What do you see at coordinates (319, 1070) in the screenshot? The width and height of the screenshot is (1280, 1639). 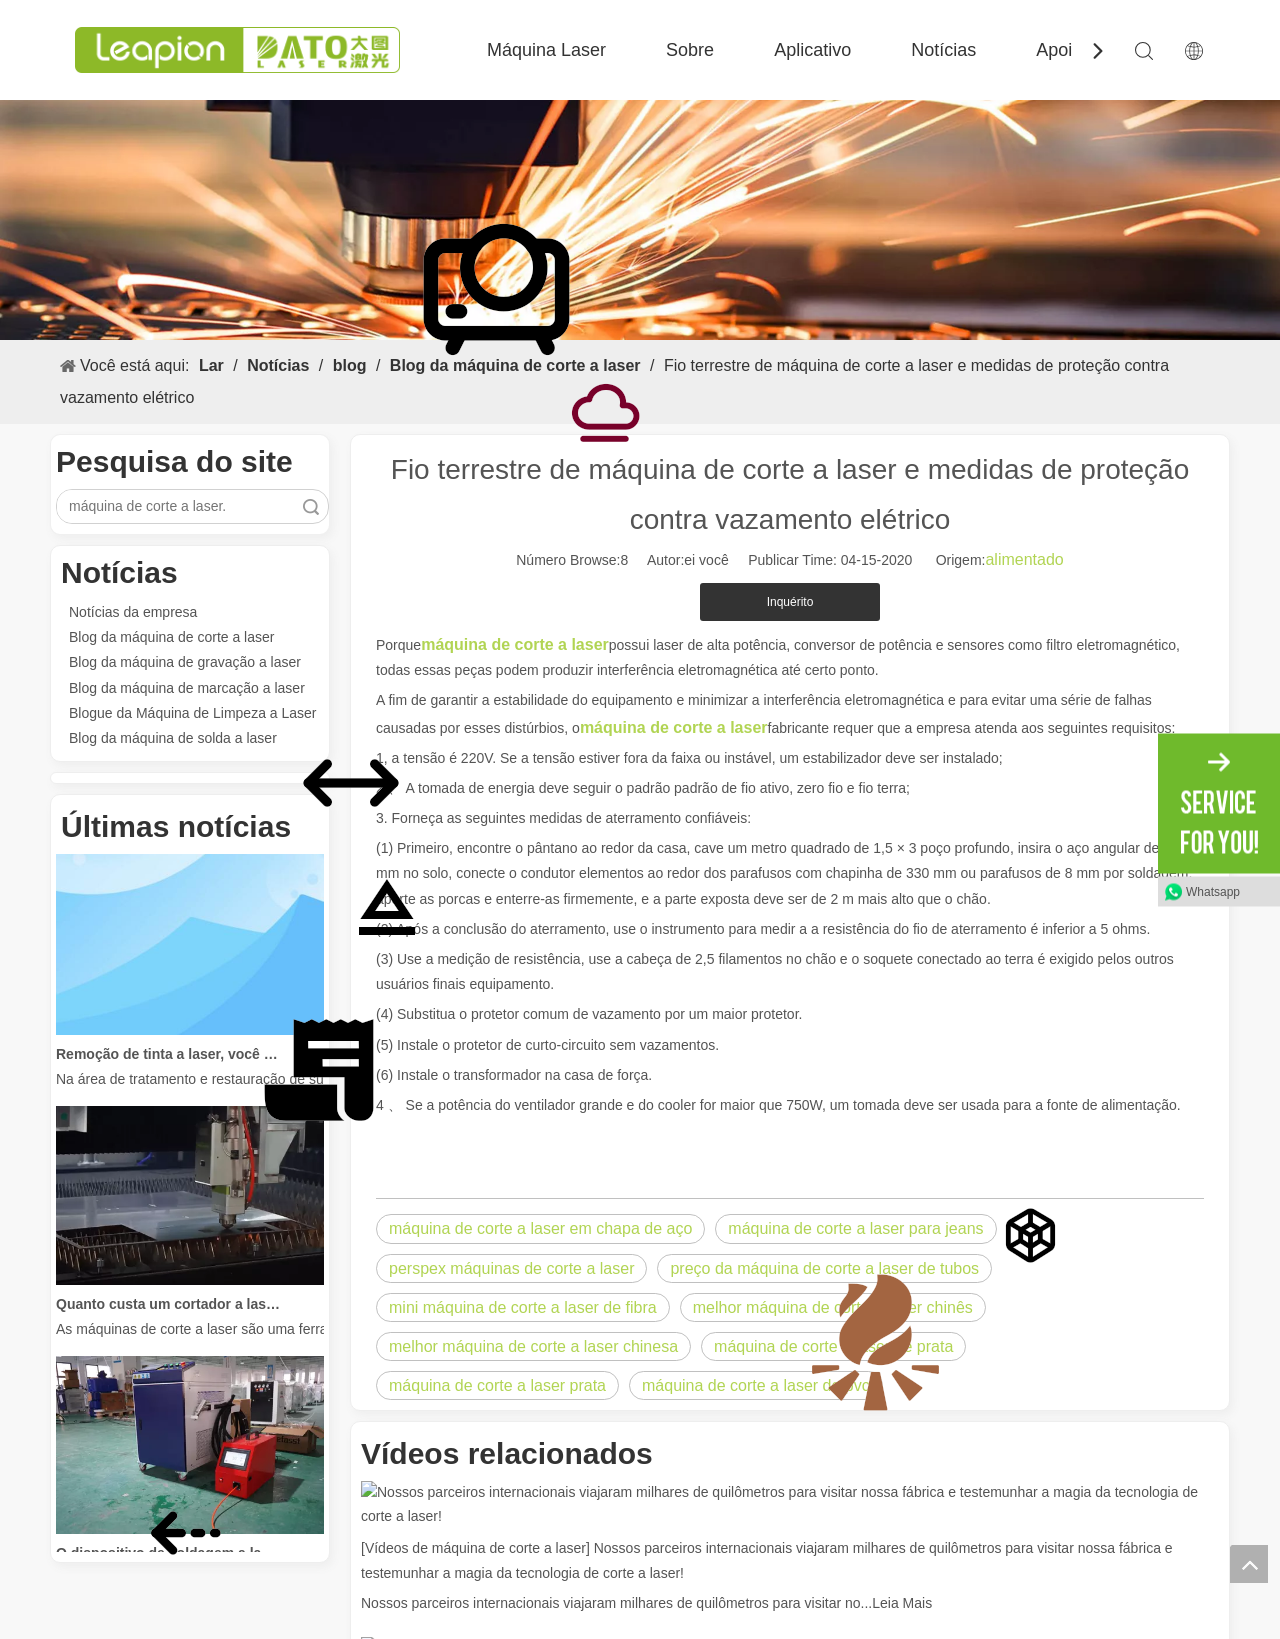 I see `view purchase receipt or transaction history` at bounding box center [319, 1070].